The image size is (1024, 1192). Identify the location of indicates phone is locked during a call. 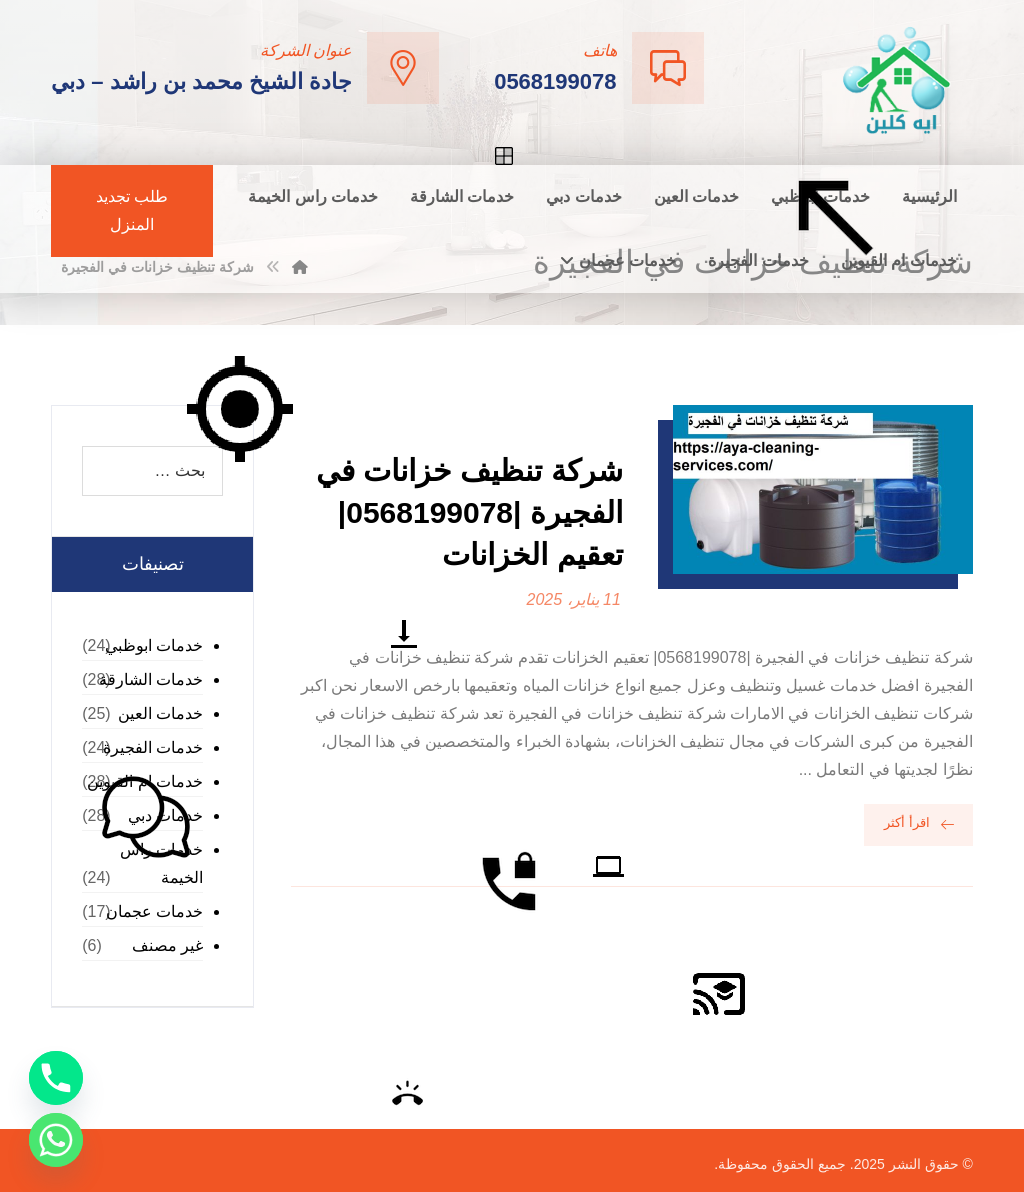
(509, 884).